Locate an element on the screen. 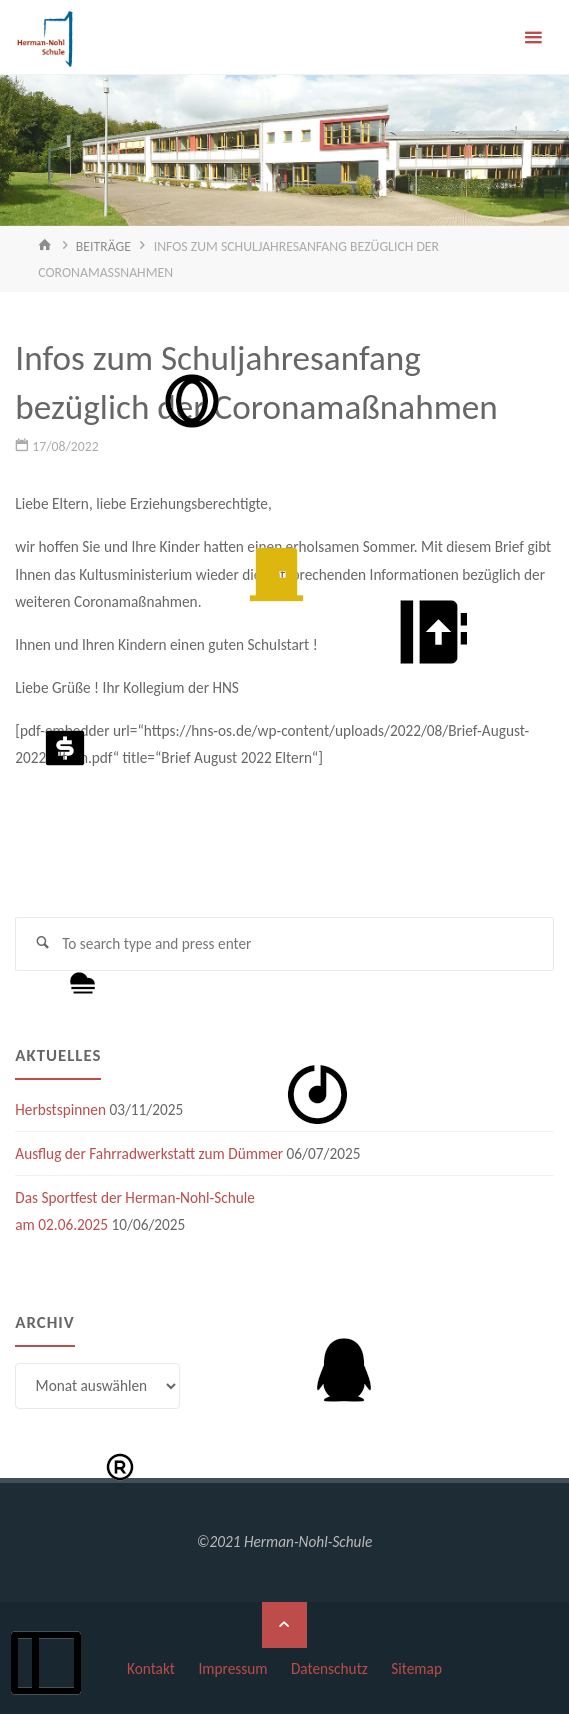 This screenshot has width=569, height=1714. play or browse music library is located at coordinates (317, 1094).